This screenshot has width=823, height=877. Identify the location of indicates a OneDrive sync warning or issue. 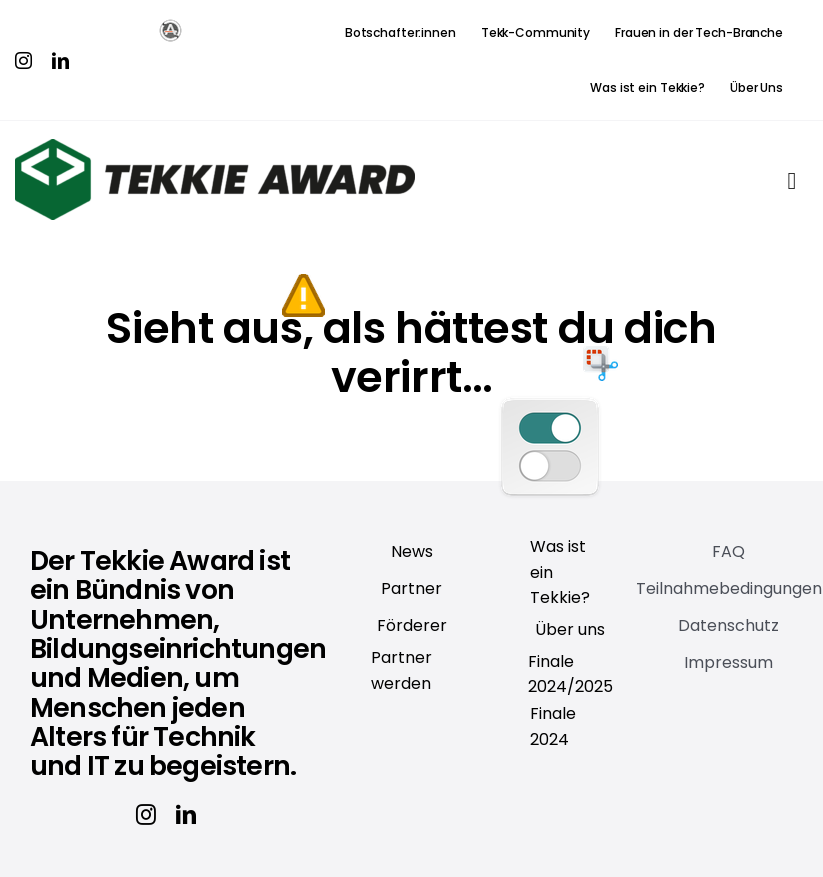
(303, 295).